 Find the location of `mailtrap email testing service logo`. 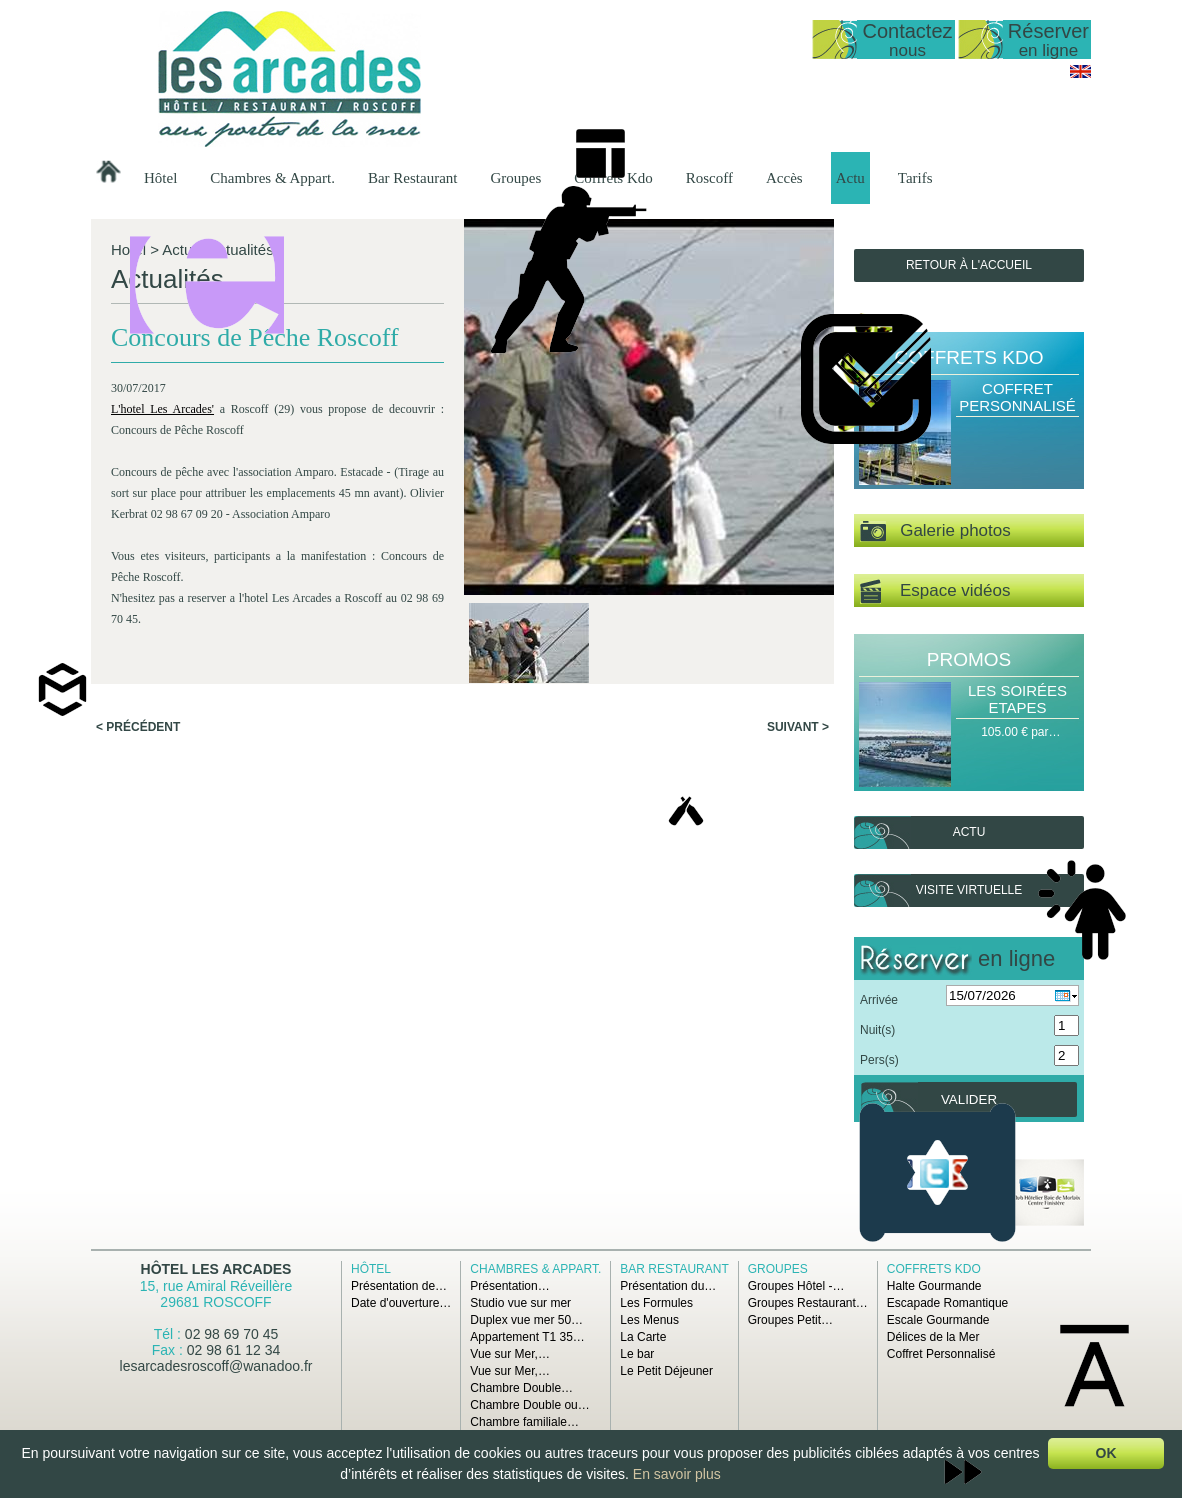

mailtrap email testing service logo is located at coordinates (62, 689).